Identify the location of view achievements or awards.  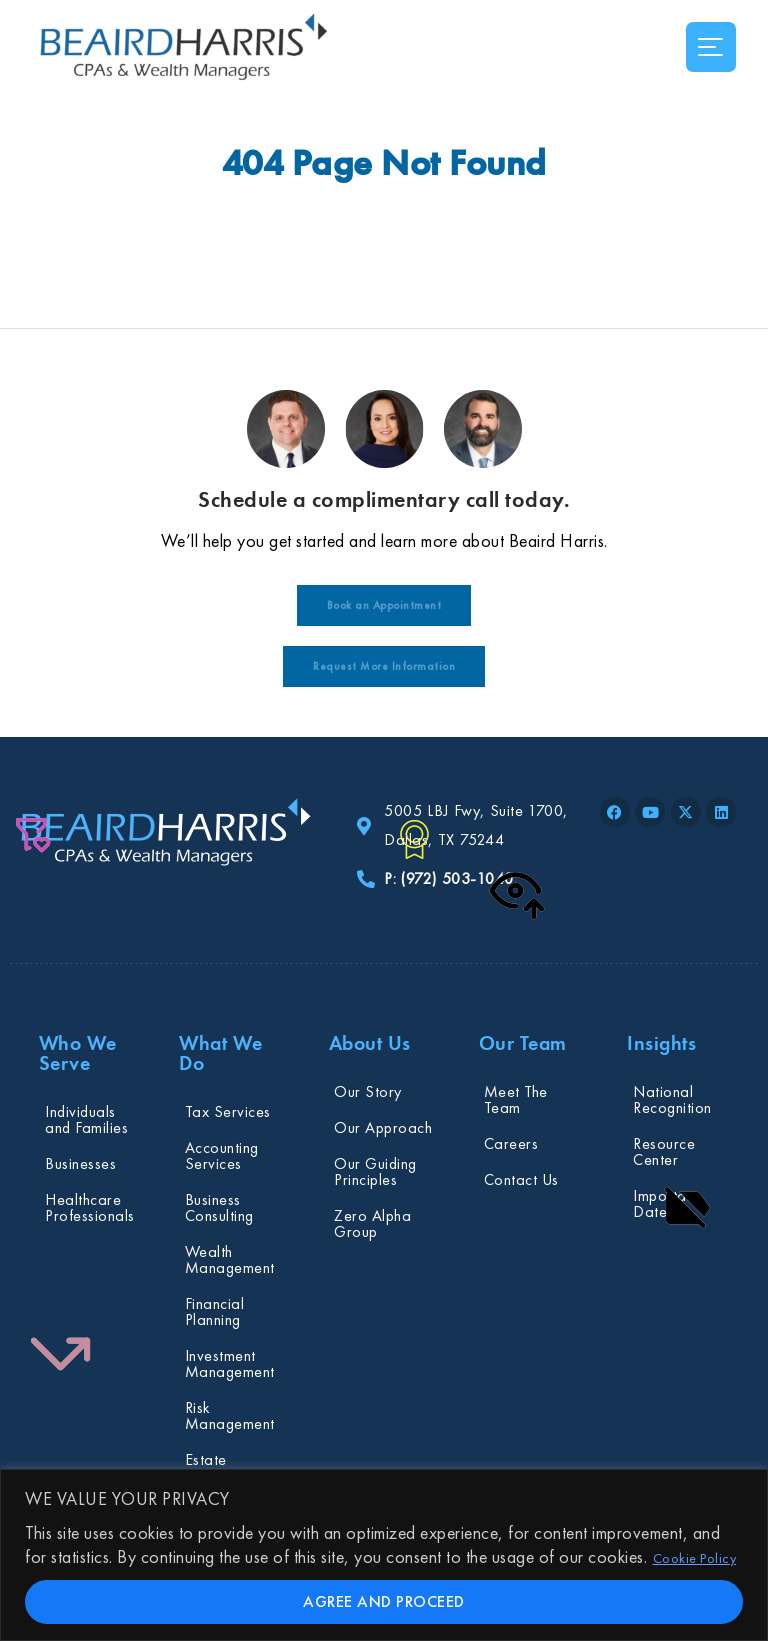
(414, 839).